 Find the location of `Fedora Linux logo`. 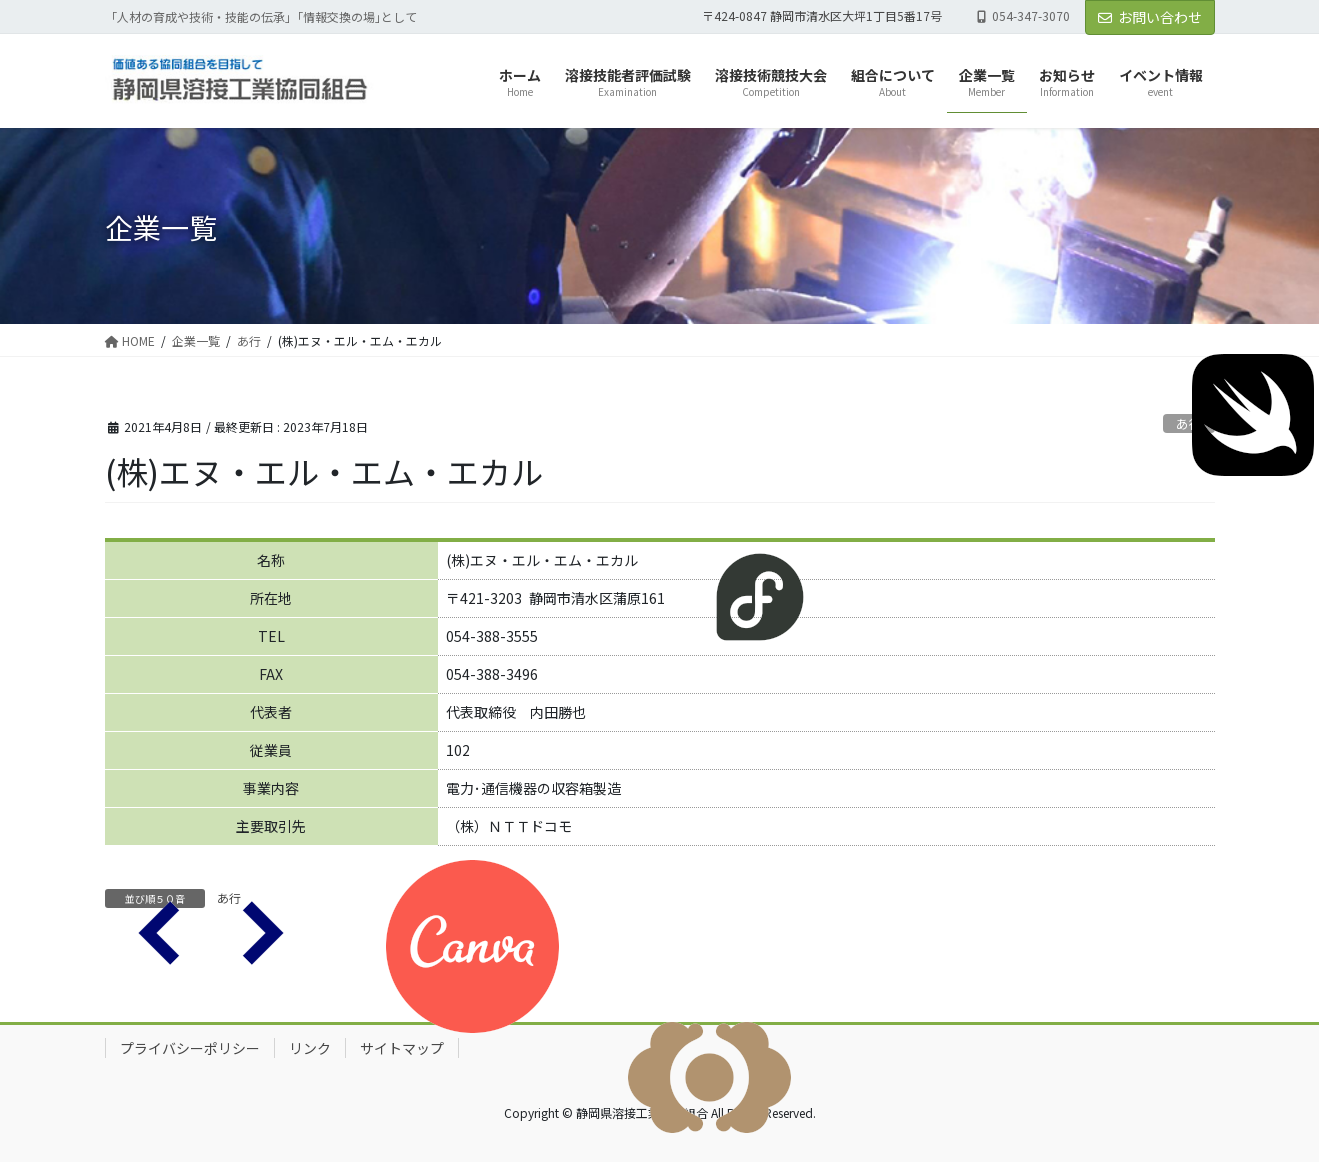

Fedora Linux logo is located at coordinates (760, 597).